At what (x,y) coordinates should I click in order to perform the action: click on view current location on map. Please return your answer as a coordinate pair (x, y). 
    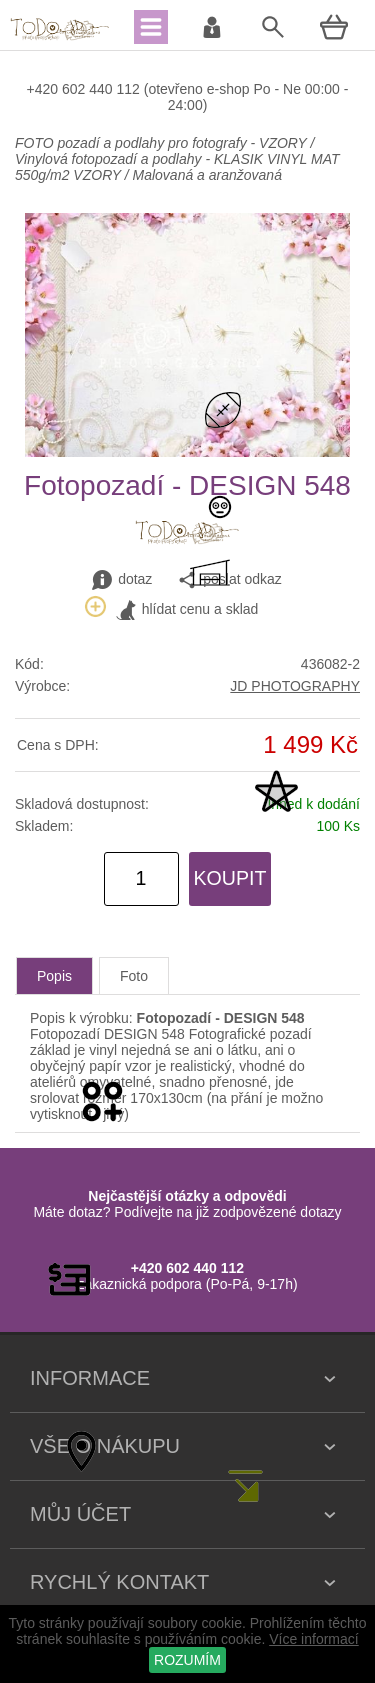
    Looking at the image, I should click on (81, 1451).